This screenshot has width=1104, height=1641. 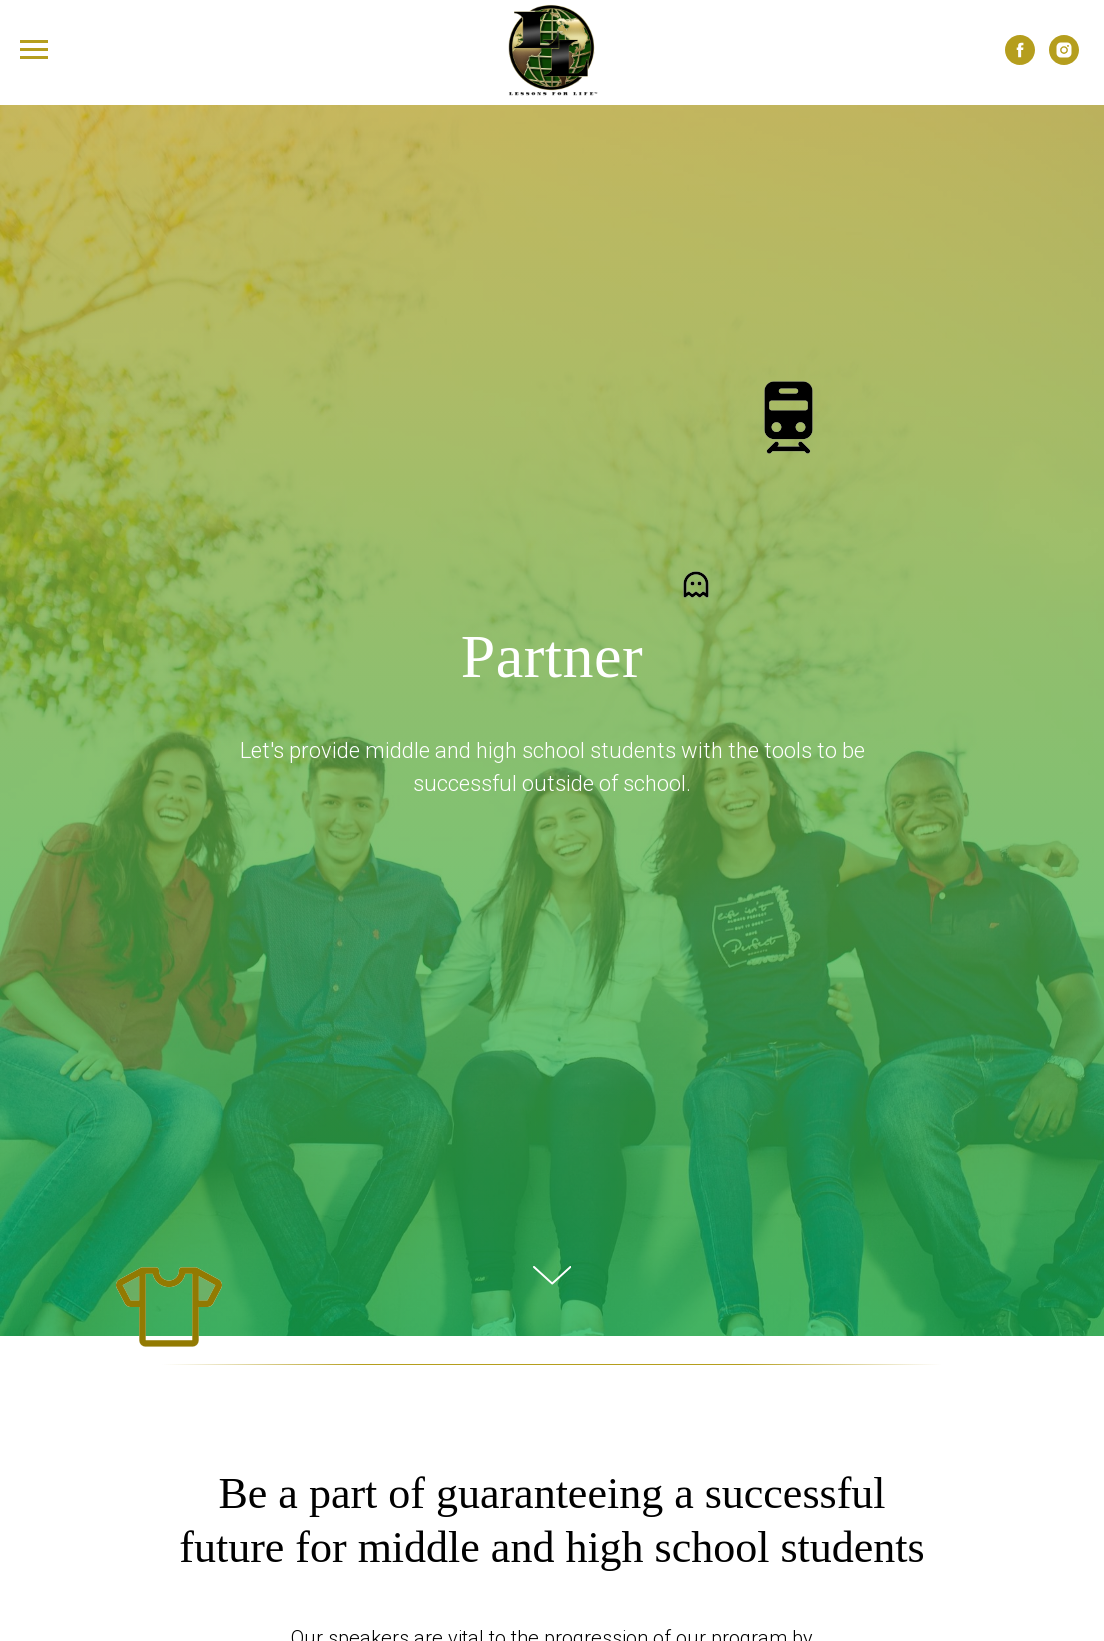 I want to click on view subway or metro transit options, so click(x=788, y=417).